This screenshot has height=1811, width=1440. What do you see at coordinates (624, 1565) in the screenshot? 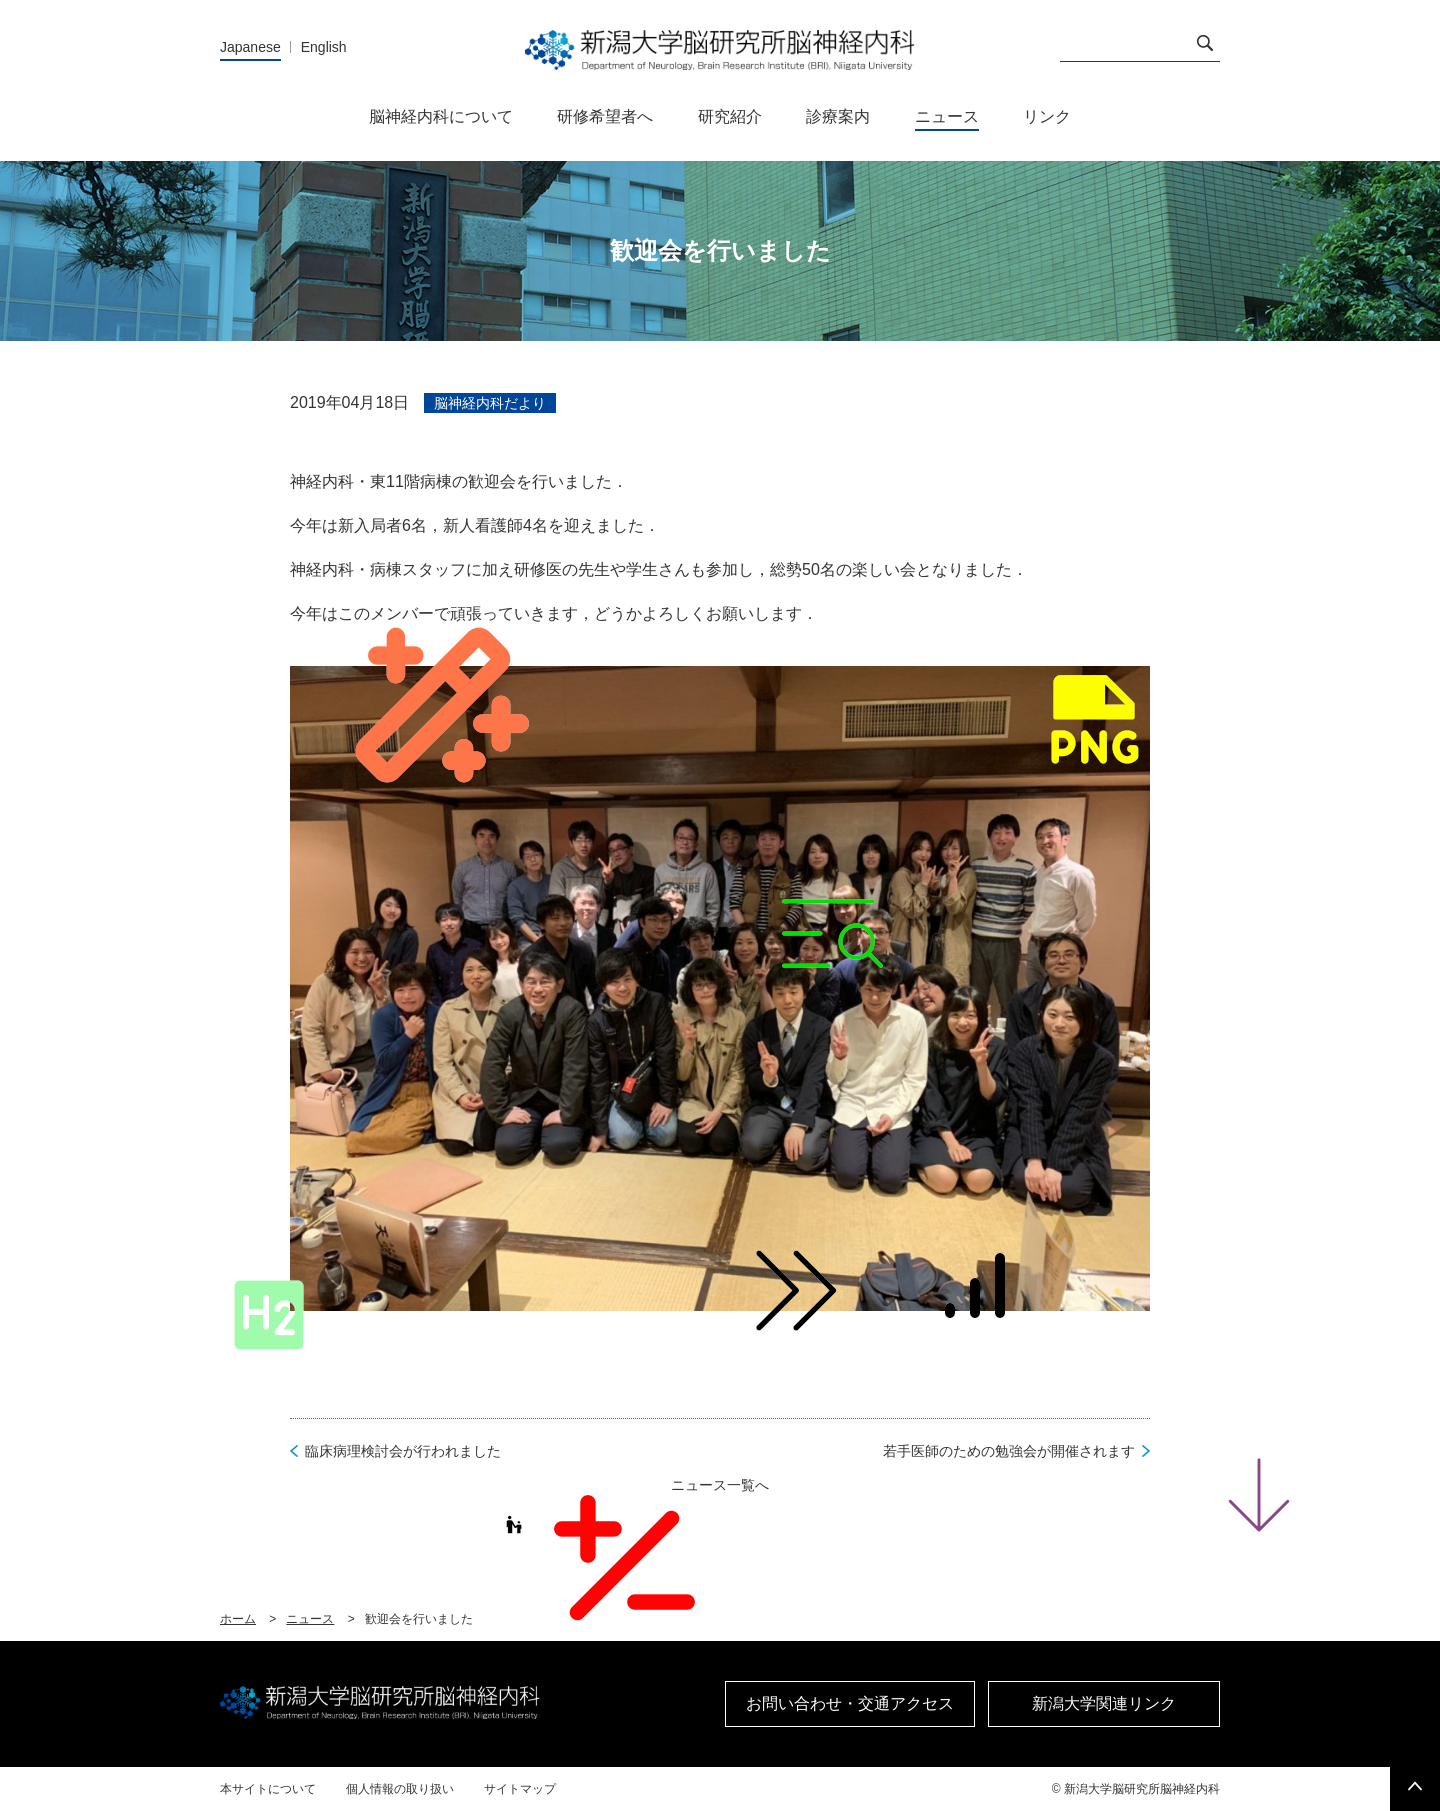
I see `toggle between adding or subtracting values` at bounding box center [624, 1565].